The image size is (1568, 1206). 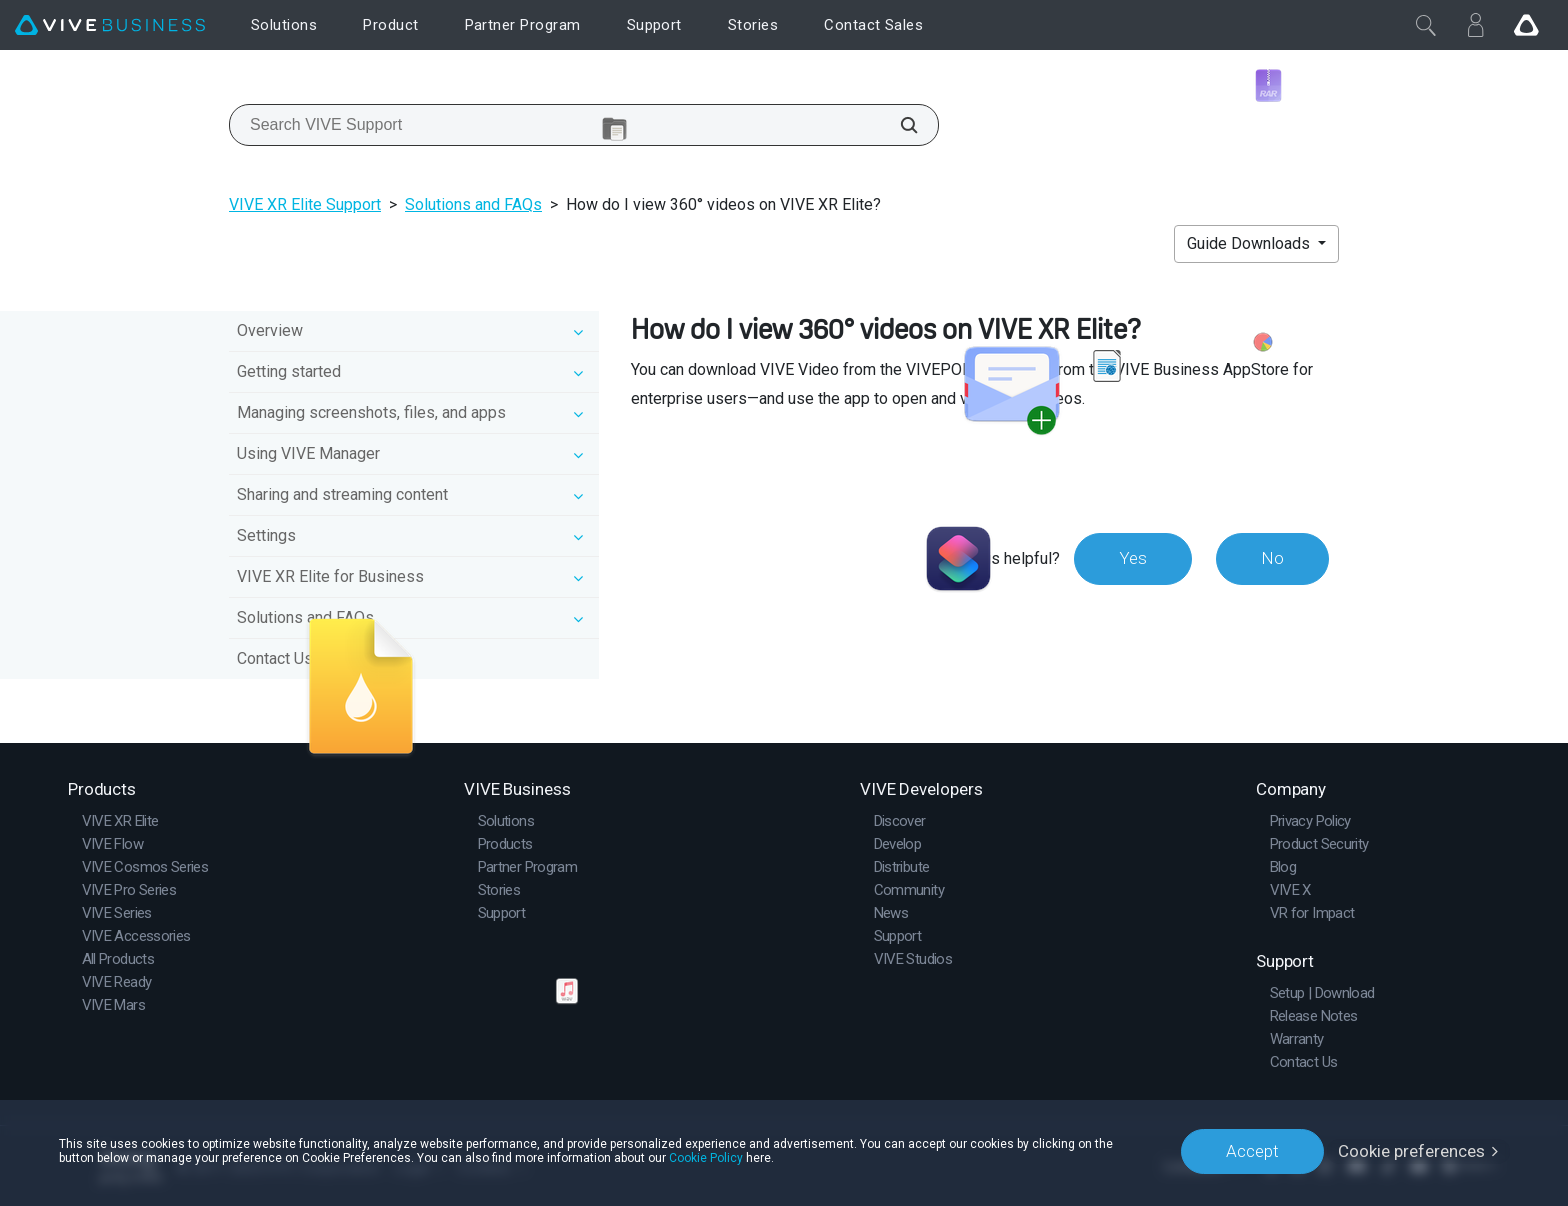 I want to click on compose a new email, so click(x=1012, y=384).